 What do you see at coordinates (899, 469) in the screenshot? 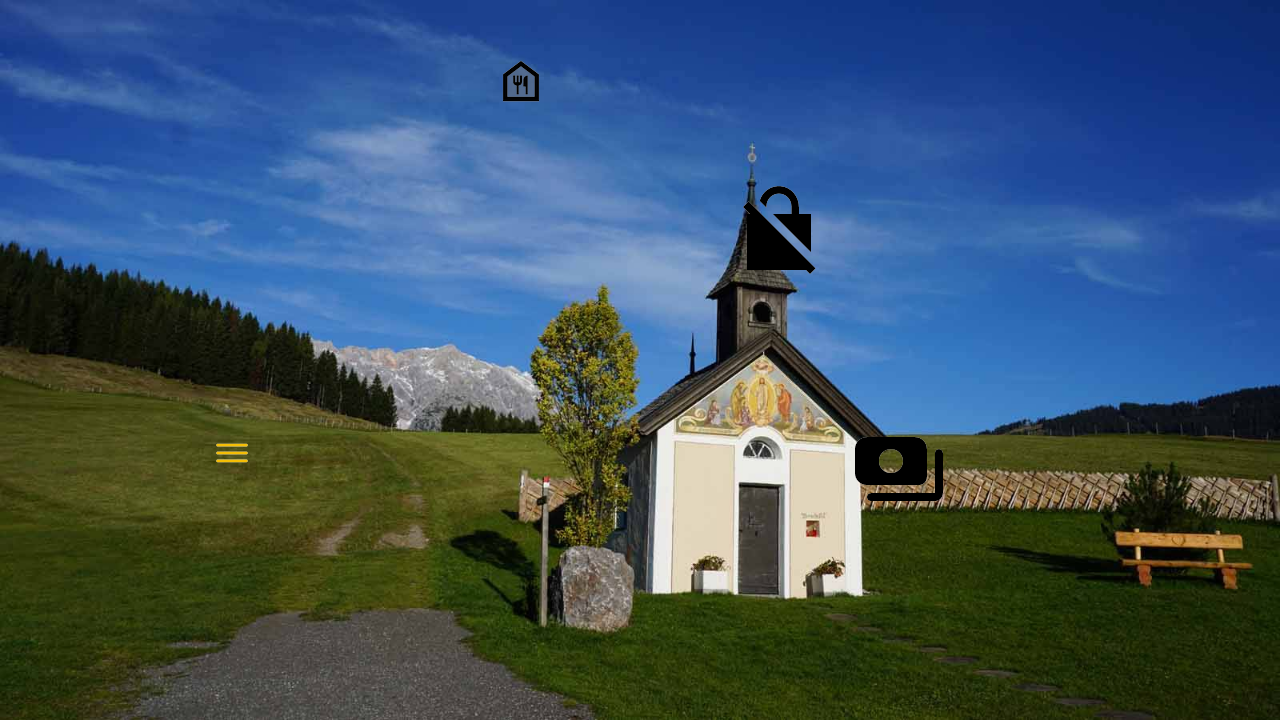
I see `access payment methods` at bounding box center [899, 469].